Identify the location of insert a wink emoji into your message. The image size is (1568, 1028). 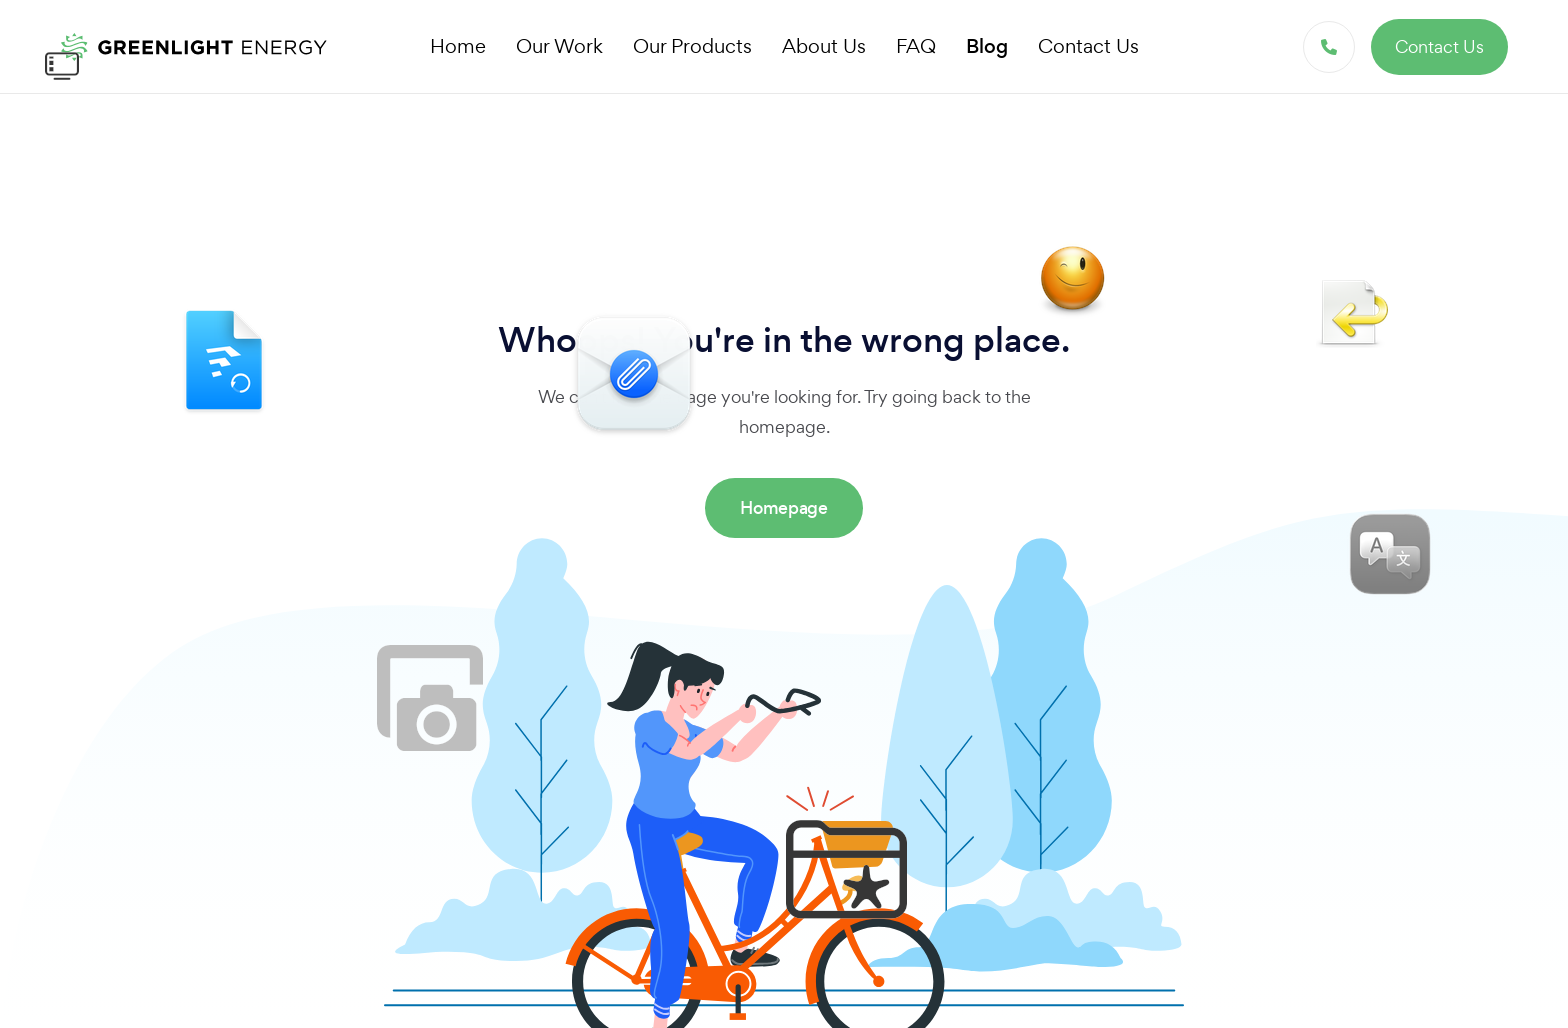
(1073, 281).